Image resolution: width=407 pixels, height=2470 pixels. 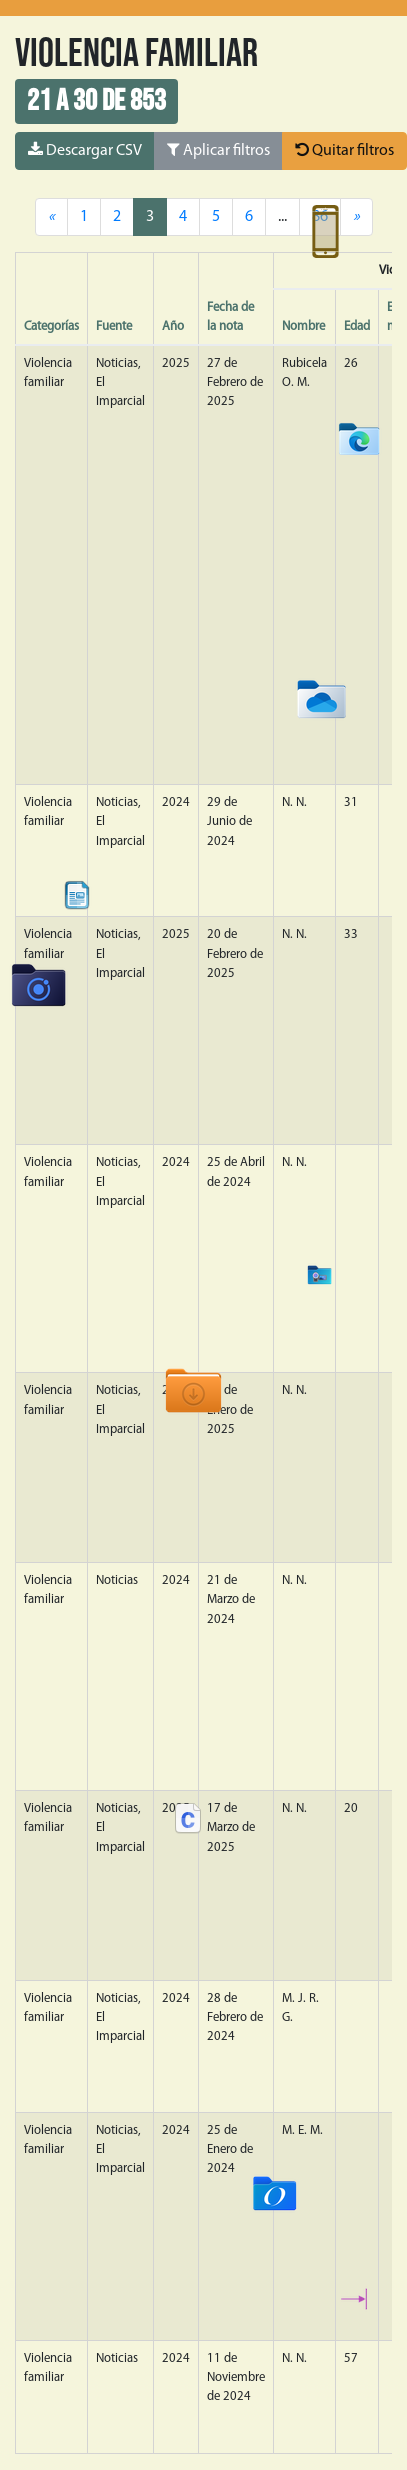 What do you see at coordinates (193, 1390) in the screenshot?
I see `access your downloads folder` at bounding box center [193, 1390].